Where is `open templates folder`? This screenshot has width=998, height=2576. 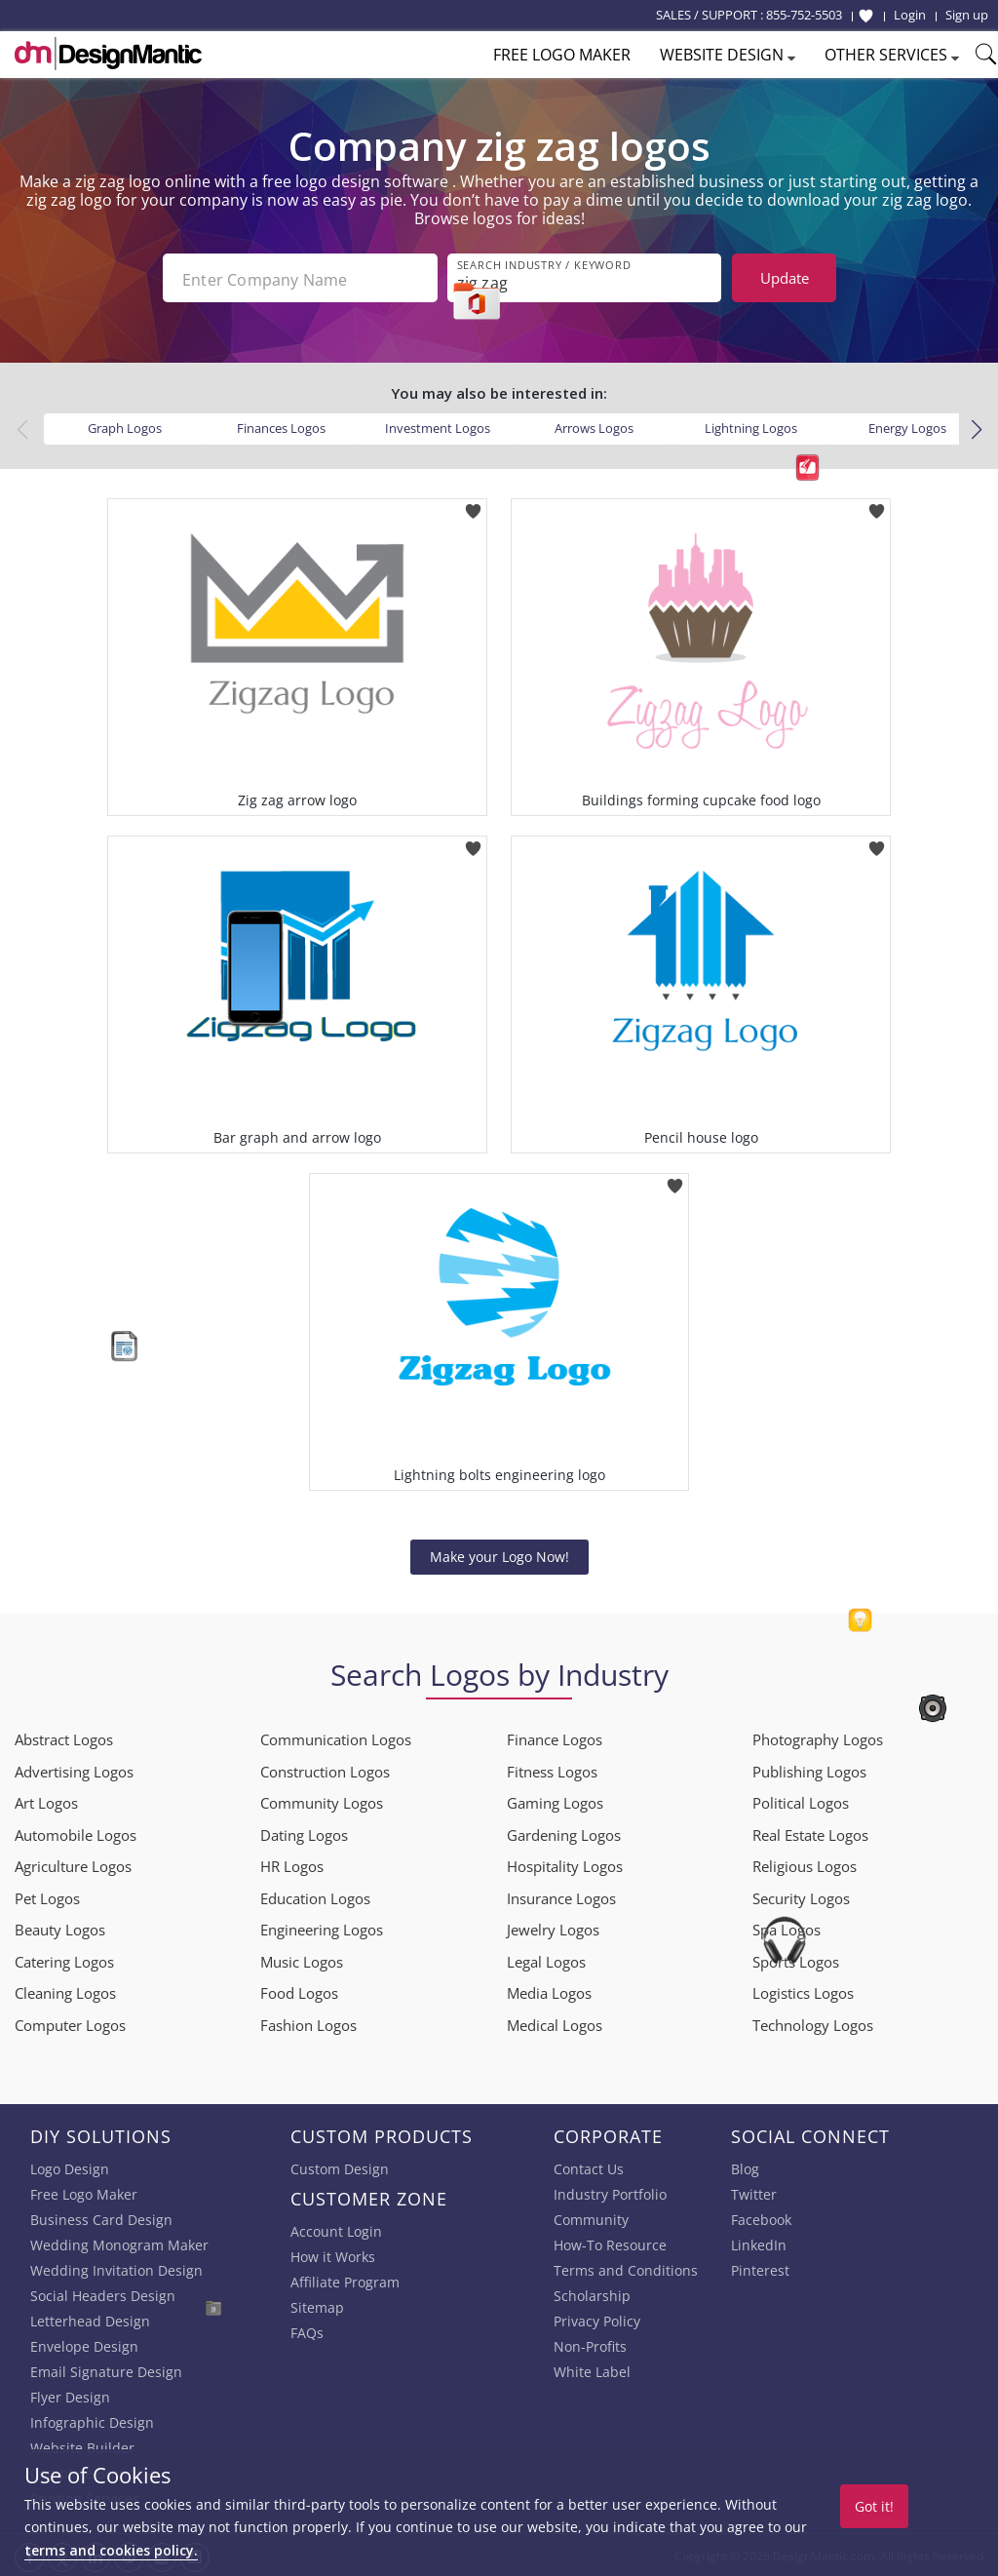 open templates folder is located at coordinates (213, 2308).